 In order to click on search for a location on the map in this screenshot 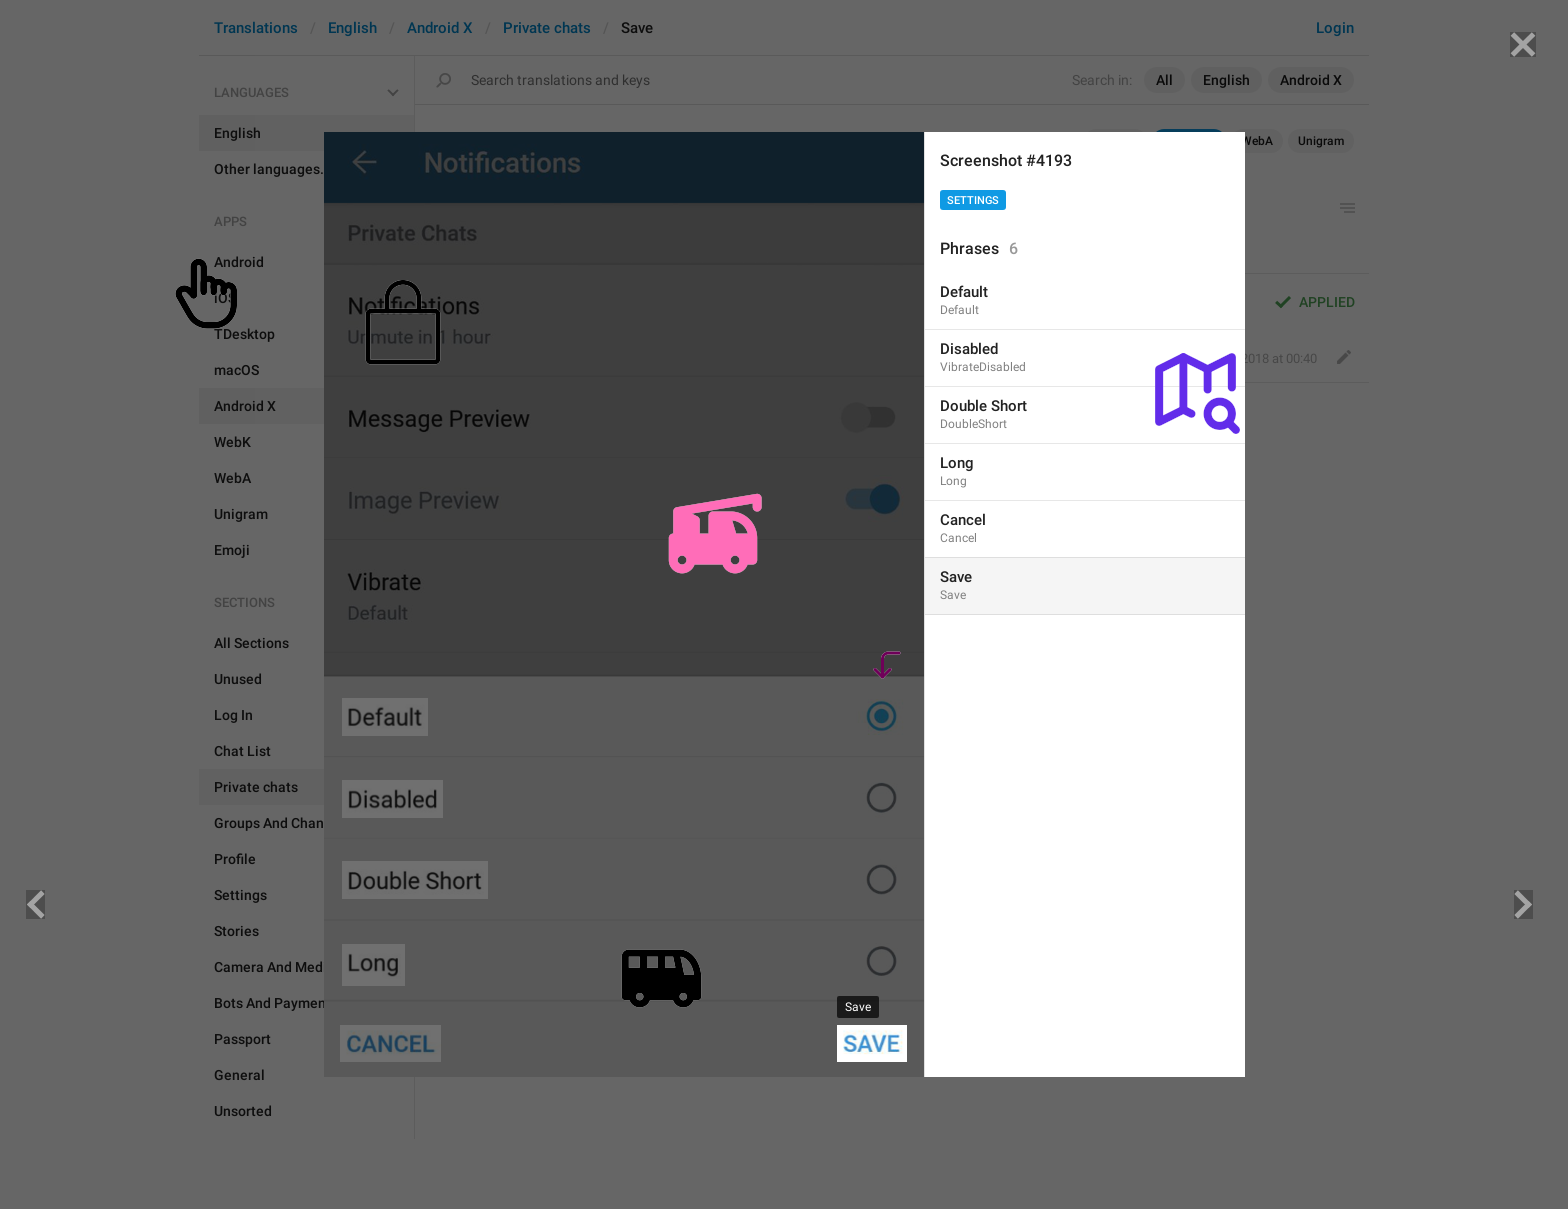, I will do `click(1195, 389)`.